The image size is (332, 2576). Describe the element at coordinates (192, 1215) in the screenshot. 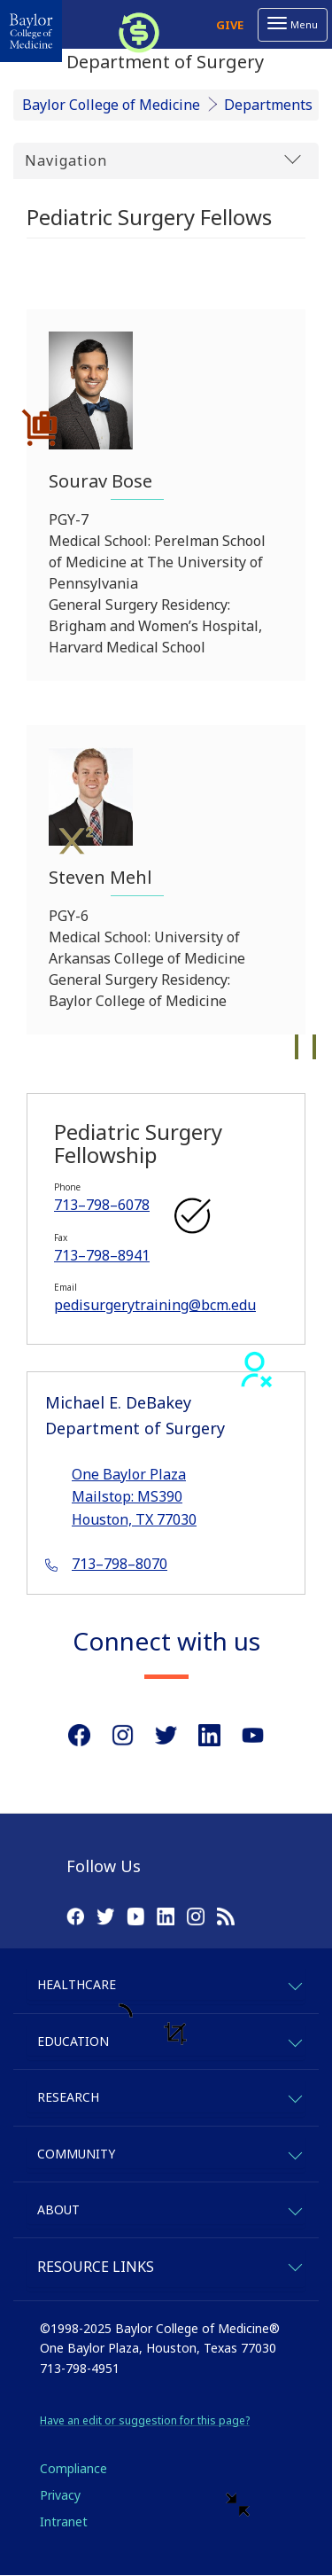

I see `cachet status page logo` at that location.